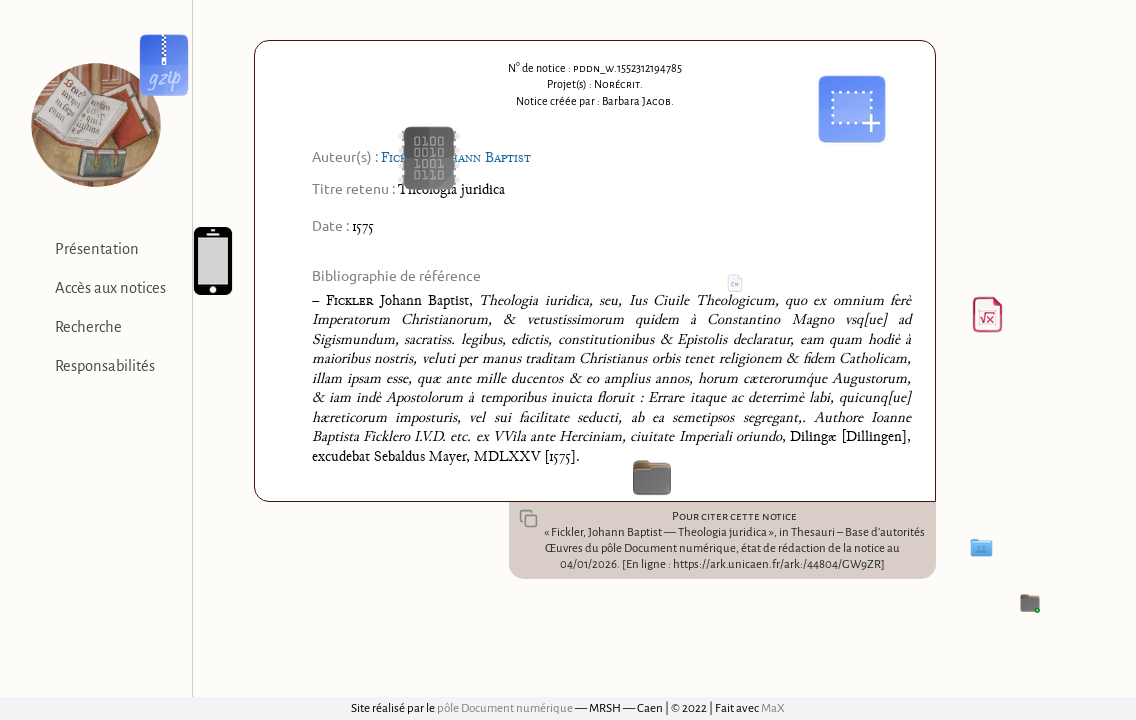 The width and height of the screenshot is (1136, 720). Describe the element at coordinates (981, 547) in the screenshot. I see `open the servers folder` at that location.